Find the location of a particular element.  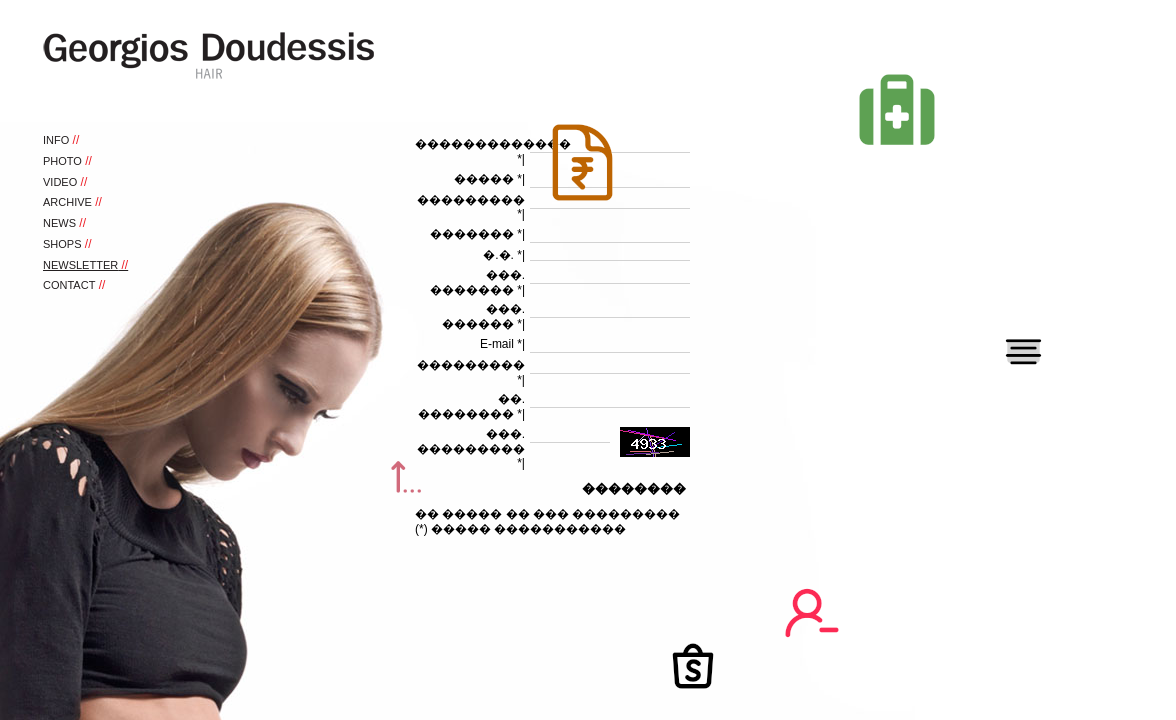

remove a user or contact is located at coordinates (812, 613).